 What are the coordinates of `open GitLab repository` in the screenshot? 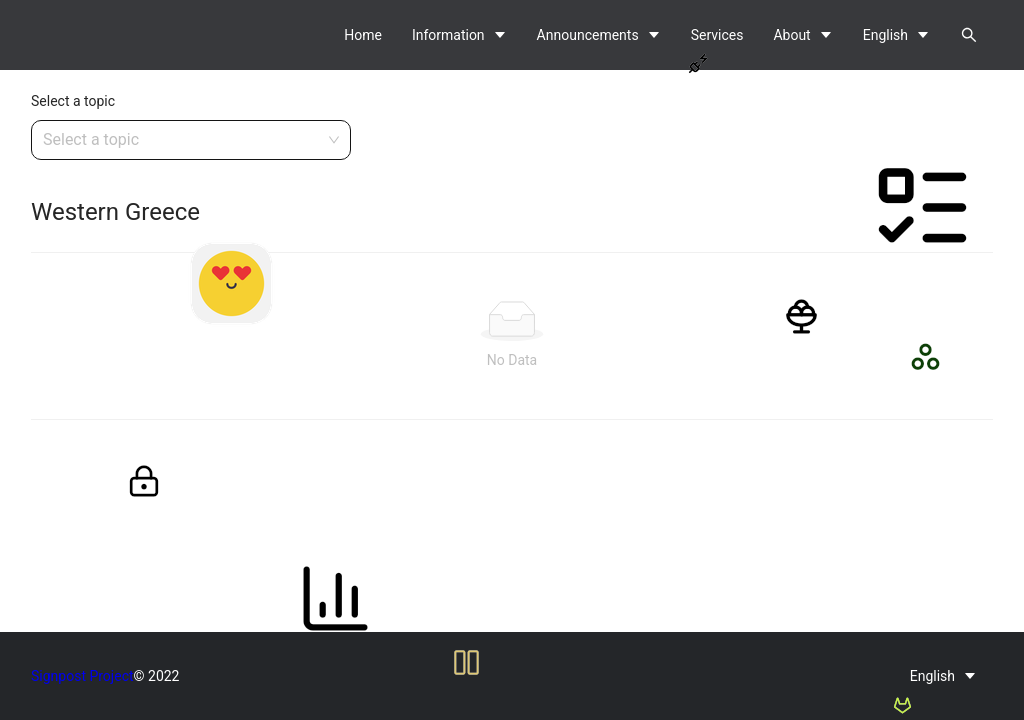 It's located at (902, 705).